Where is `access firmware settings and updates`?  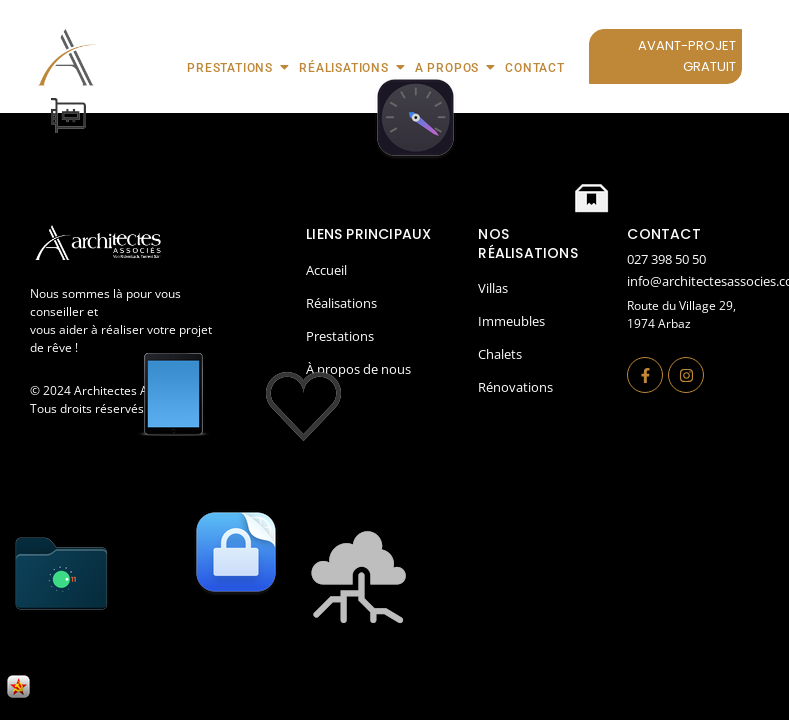 access firmware settings and updates is located at coordinates (68, 115).